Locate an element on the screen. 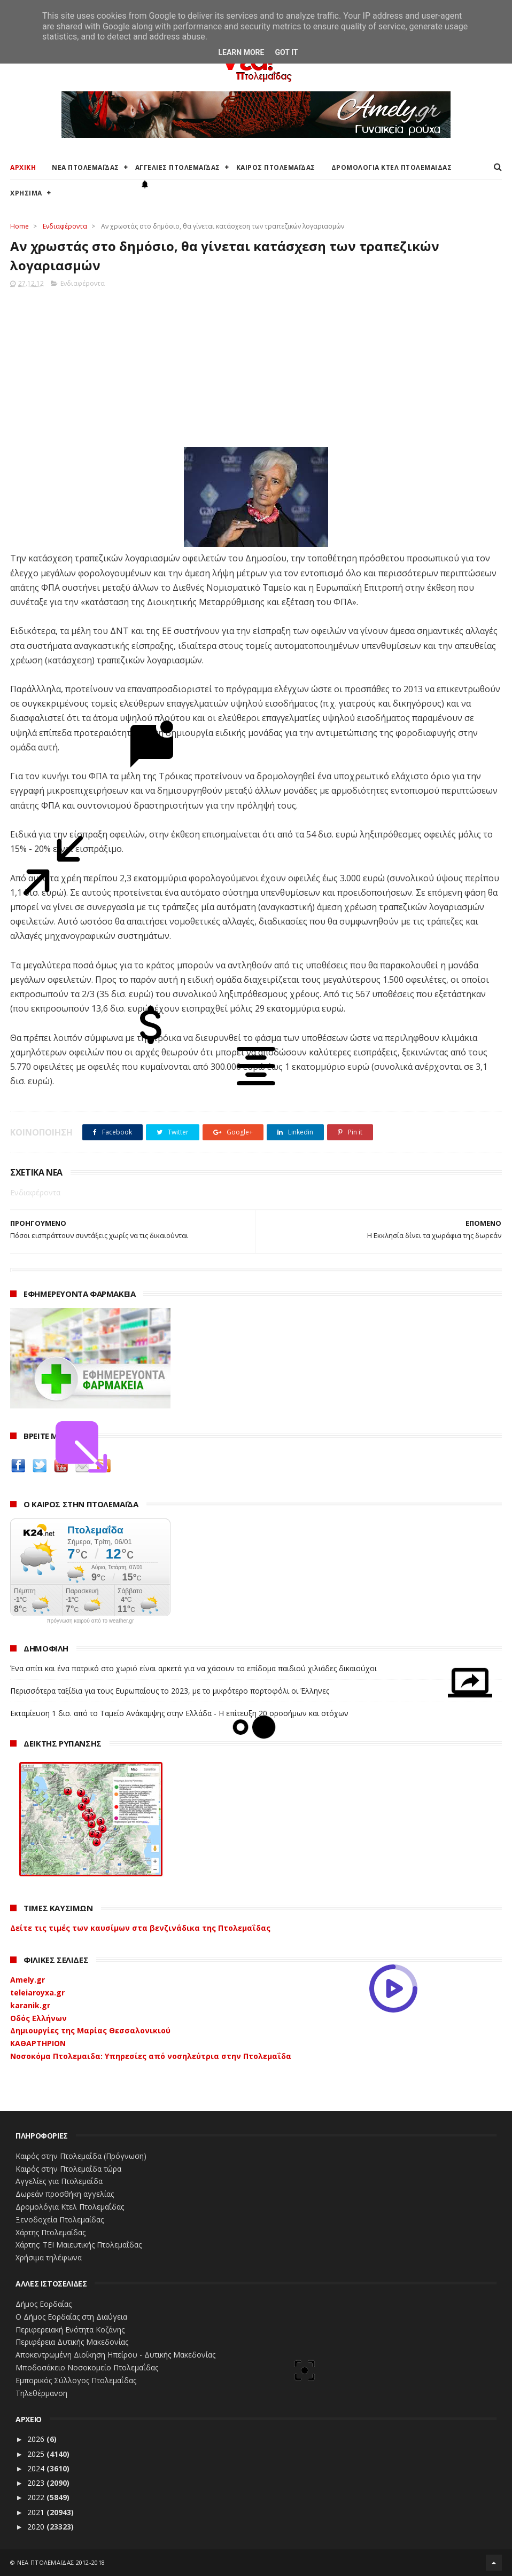 The image size is (512, 2576). start sharing your screen is located at coordinates (470, 1682).